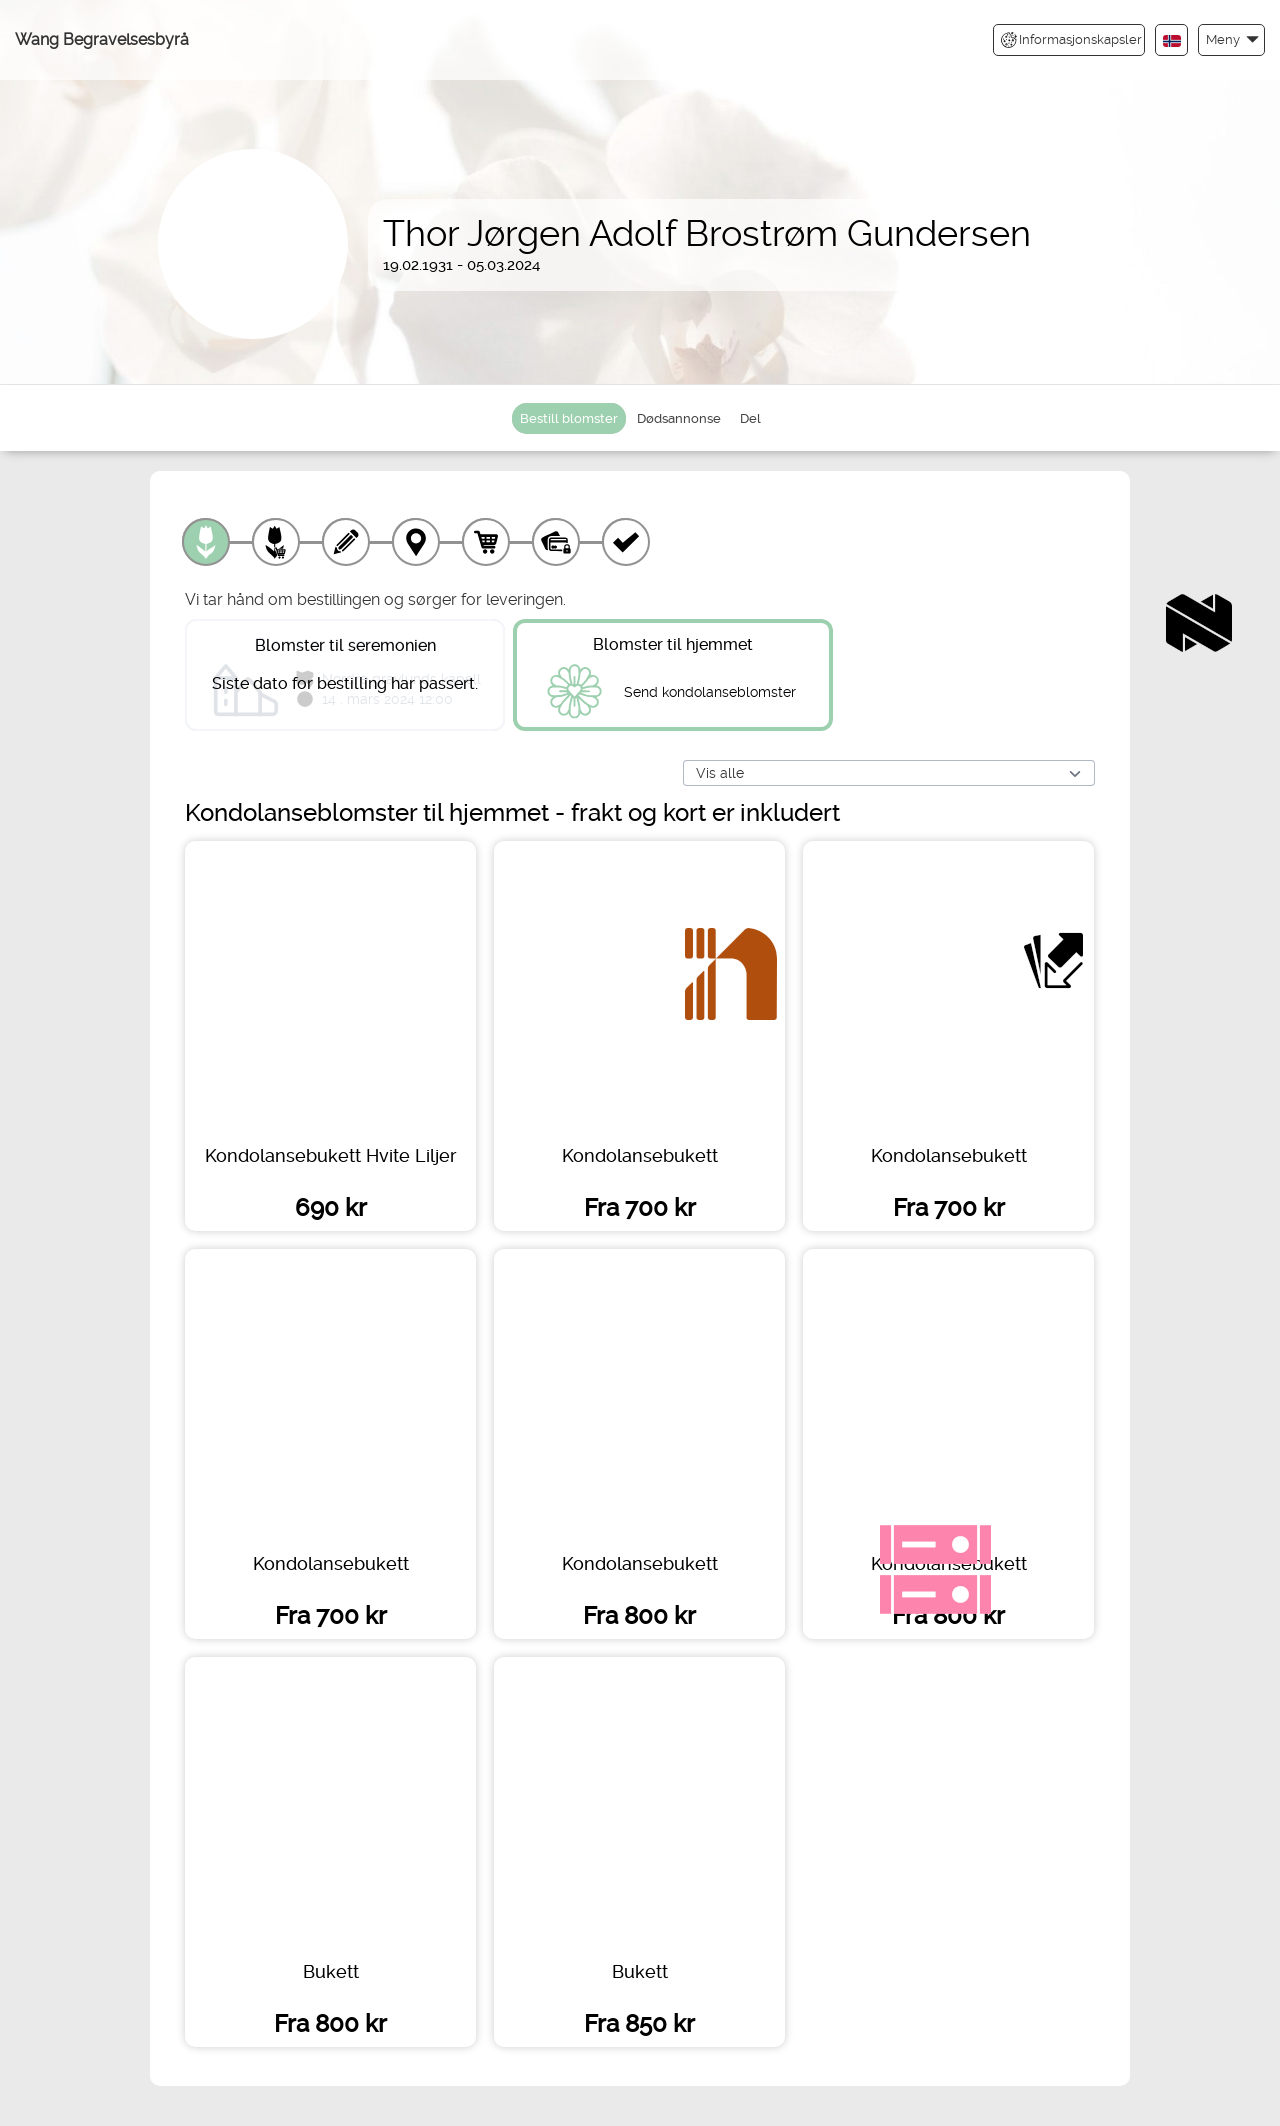 This screenshot has height=2126, width=1280. Describe the element at coordinates (1199, 623) in the screenshot. I see `nordic semiconductor company logo` at that location.